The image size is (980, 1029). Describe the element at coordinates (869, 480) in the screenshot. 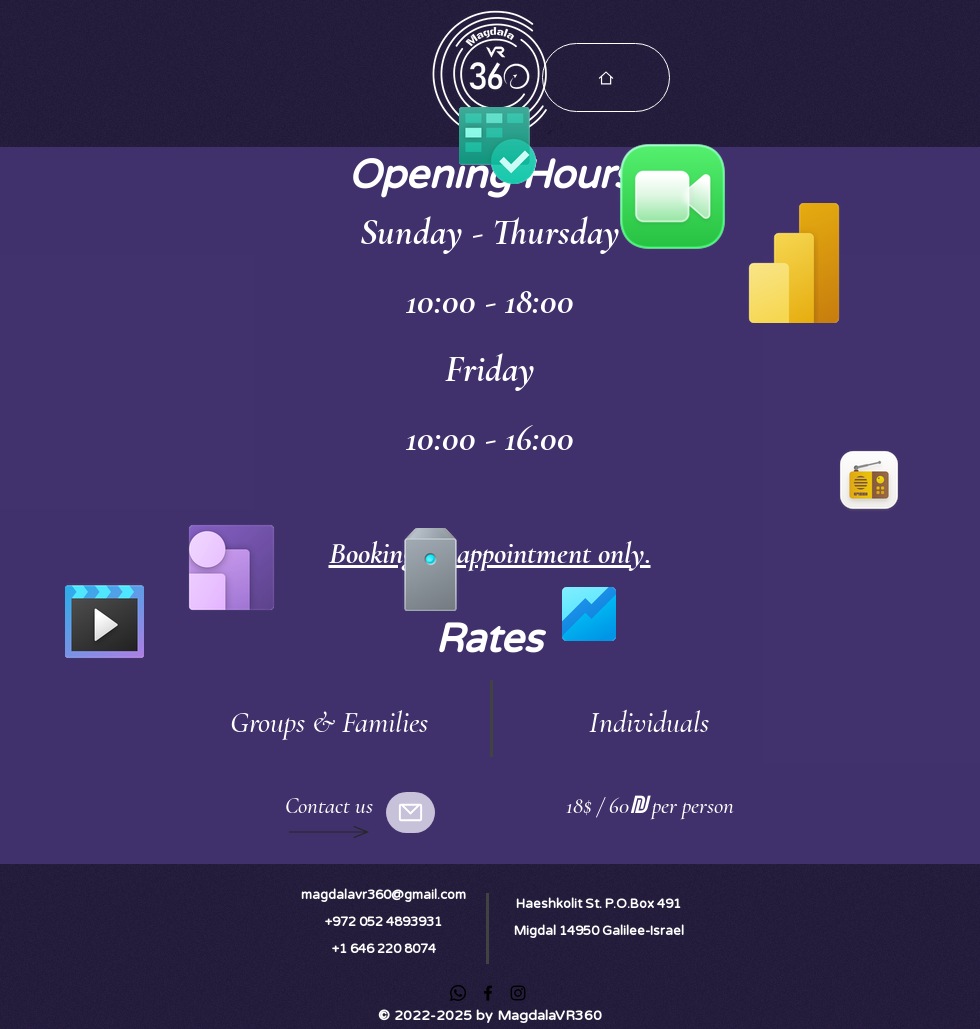

I see `open shortwave radio streaming app` at that location.